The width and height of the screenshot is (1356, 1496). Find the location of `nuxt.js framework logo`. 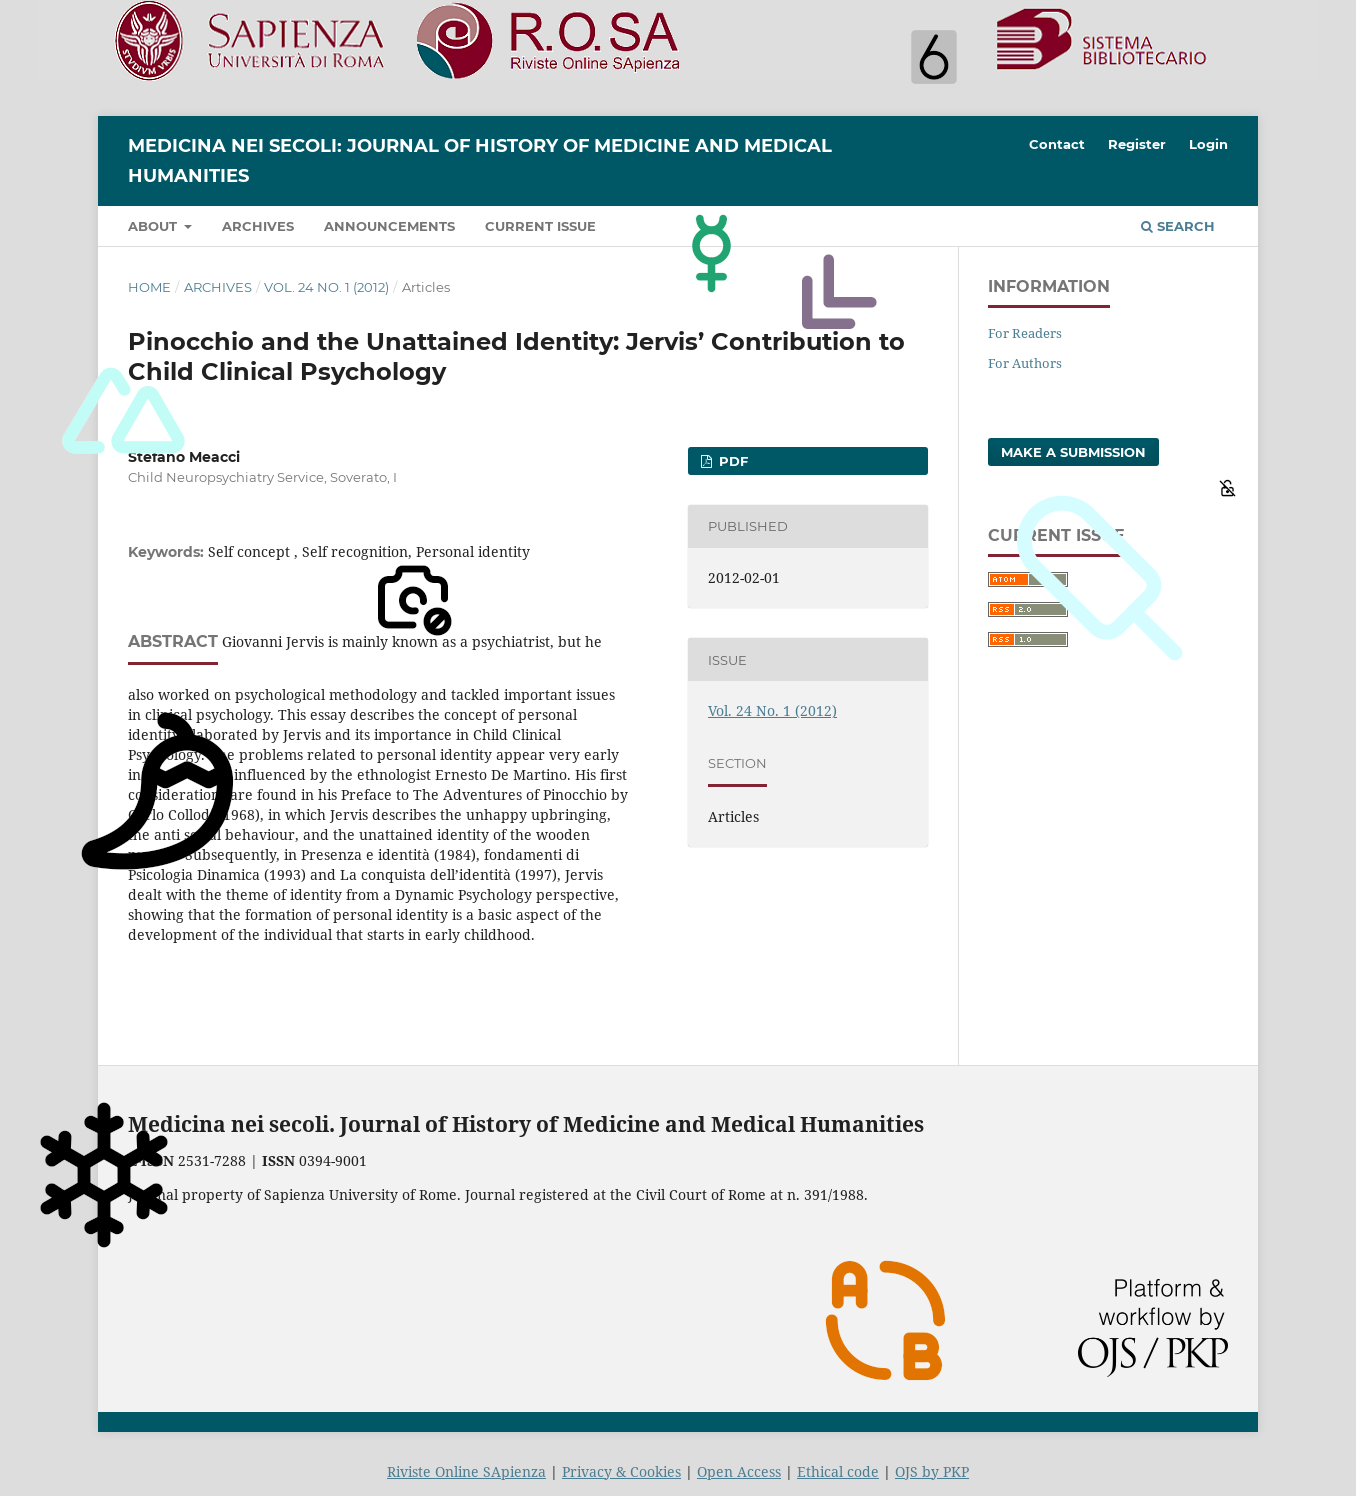

nuxt.js framework logo is located at coordinates (123, 410).